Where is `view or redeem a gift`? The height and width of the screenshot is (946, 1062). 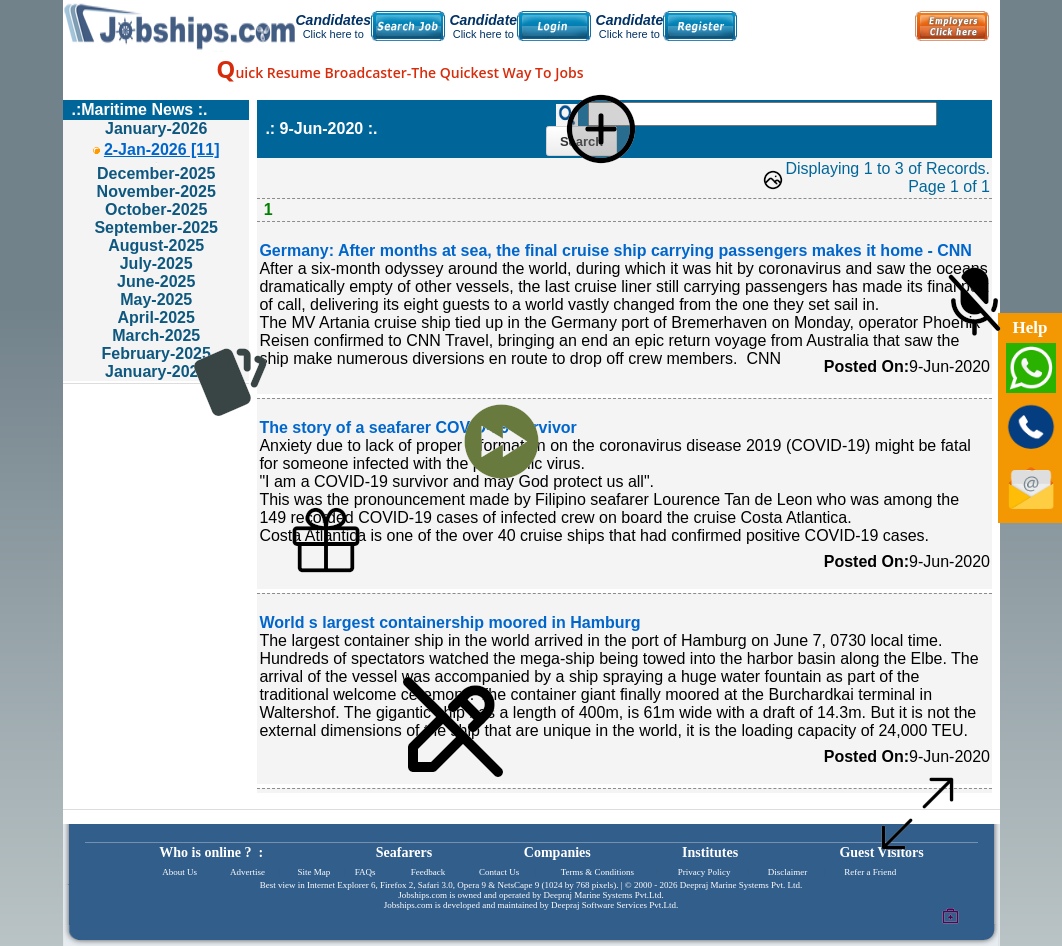
view or redeem a gift is located at coordinates (326, 544).